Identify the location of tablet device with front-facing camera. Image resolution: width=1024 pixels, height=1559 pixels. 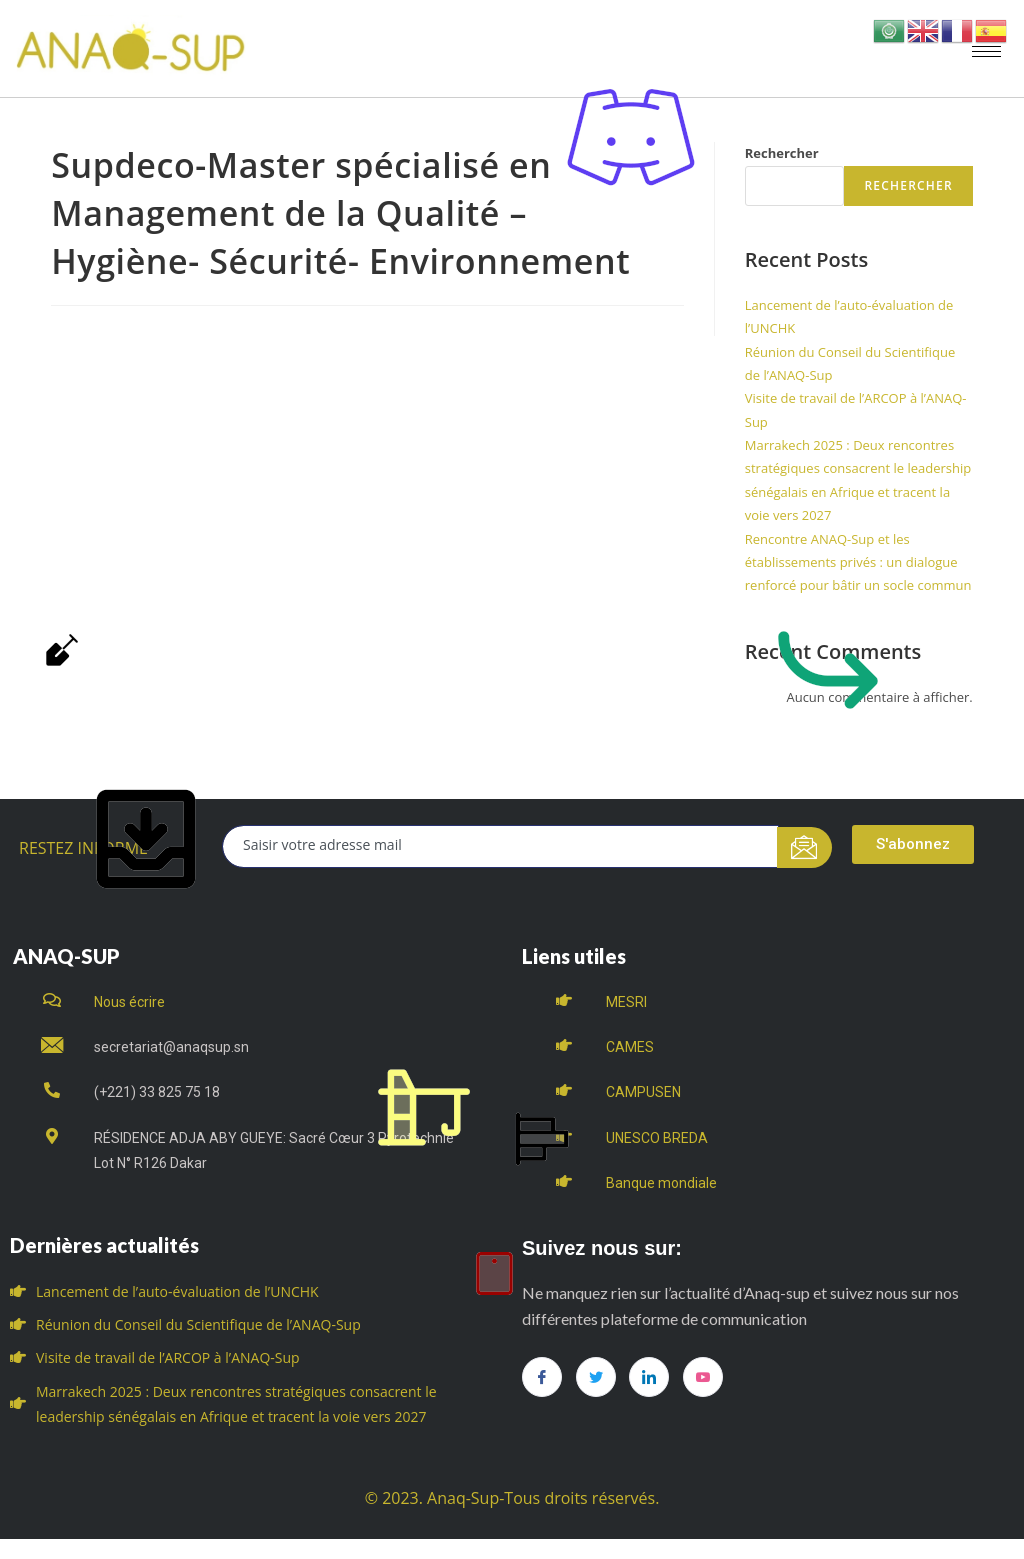
(494, 1273).